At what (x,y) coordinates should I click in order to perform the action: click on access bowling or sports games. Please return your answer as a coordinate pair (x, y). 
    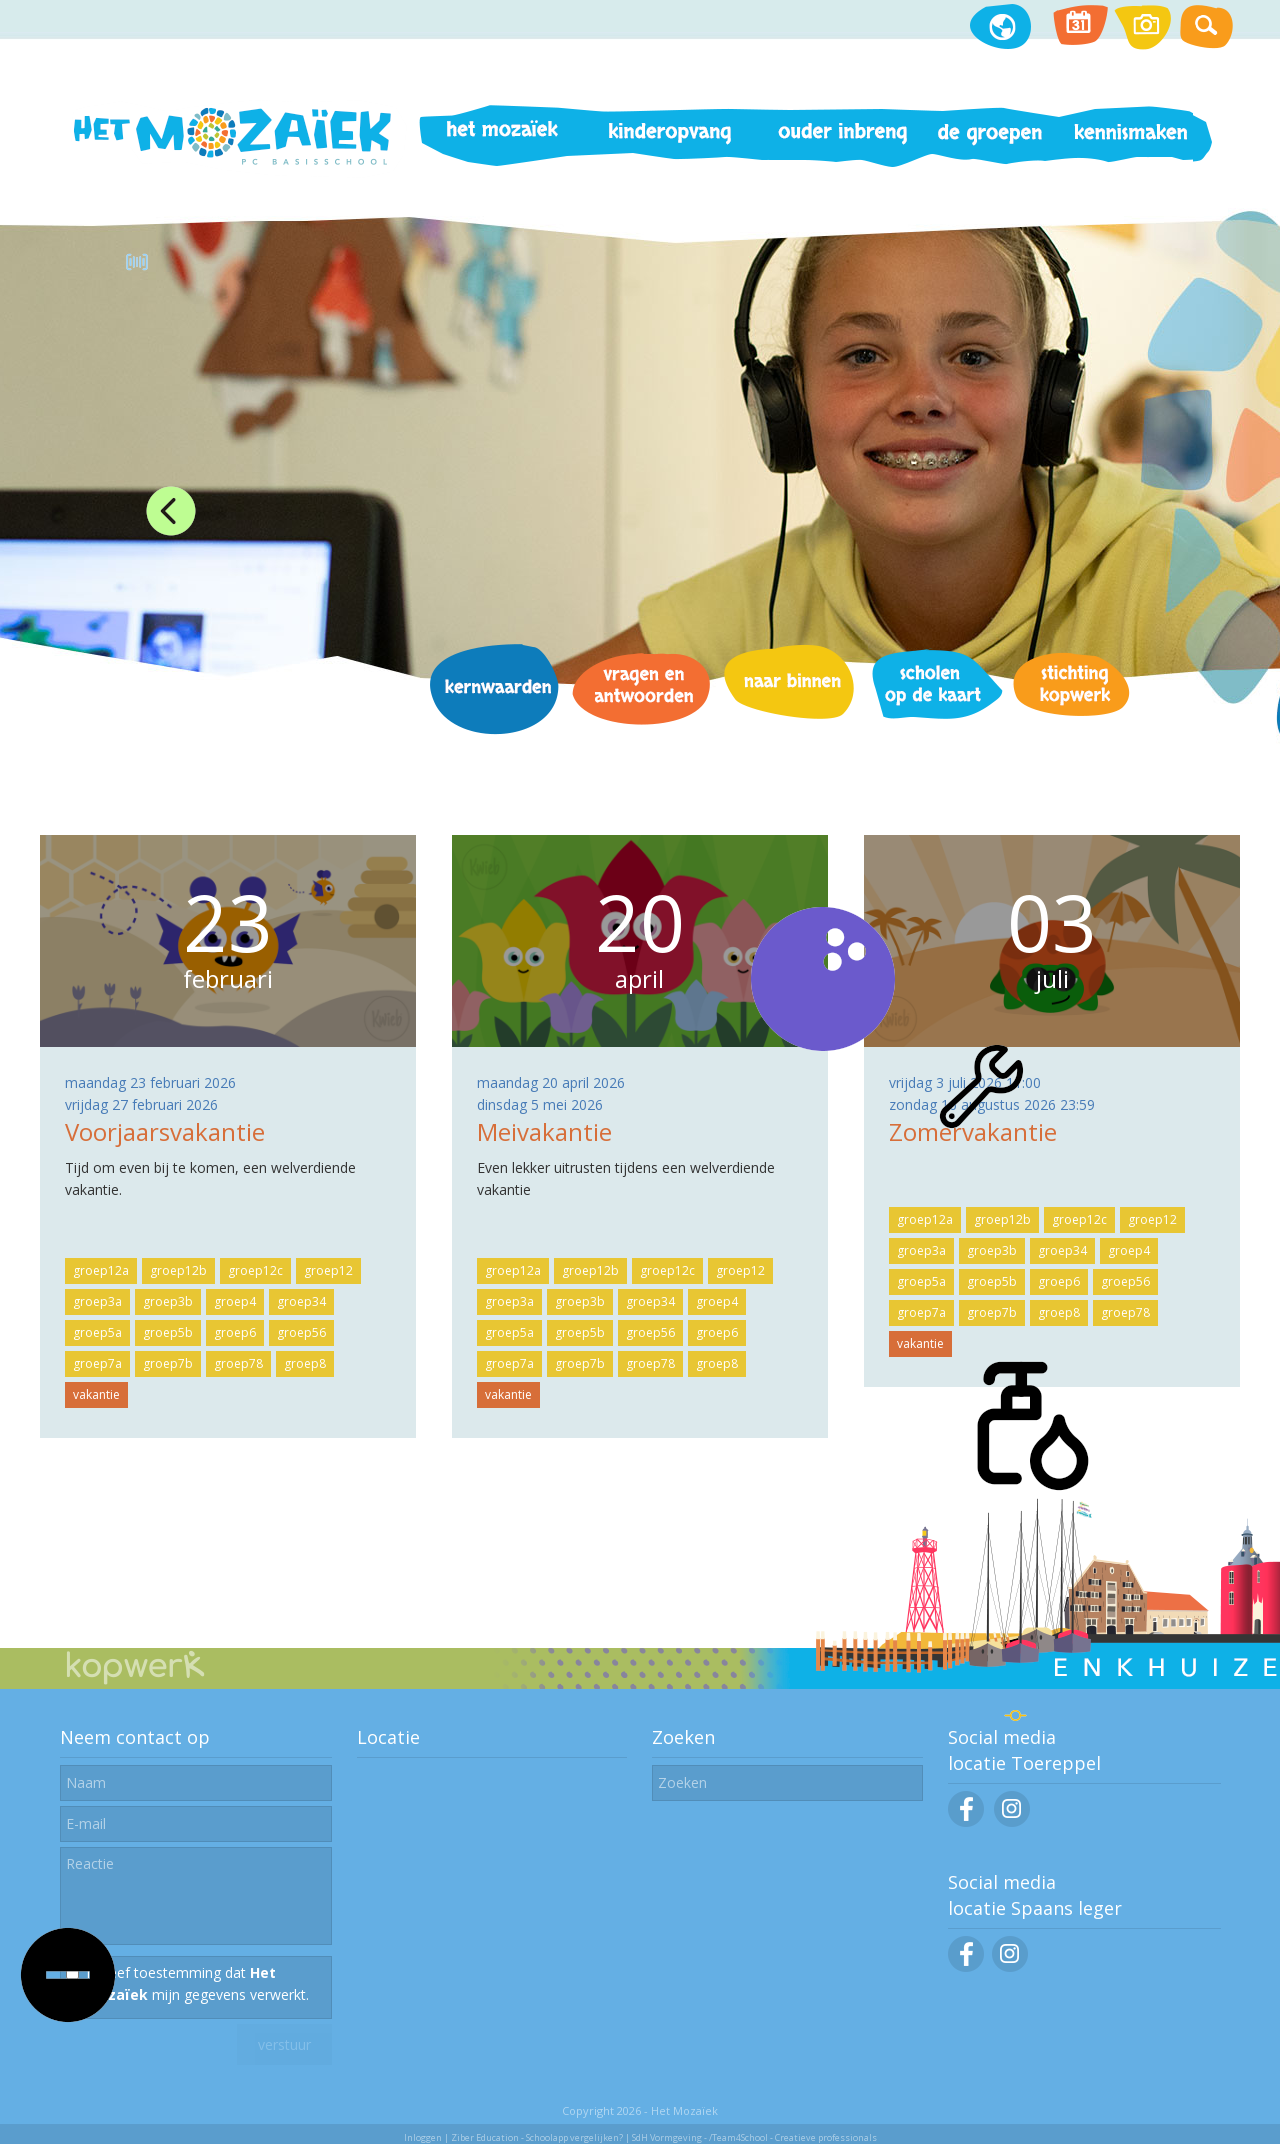
    Looking at the image, I should click on (823, 979).